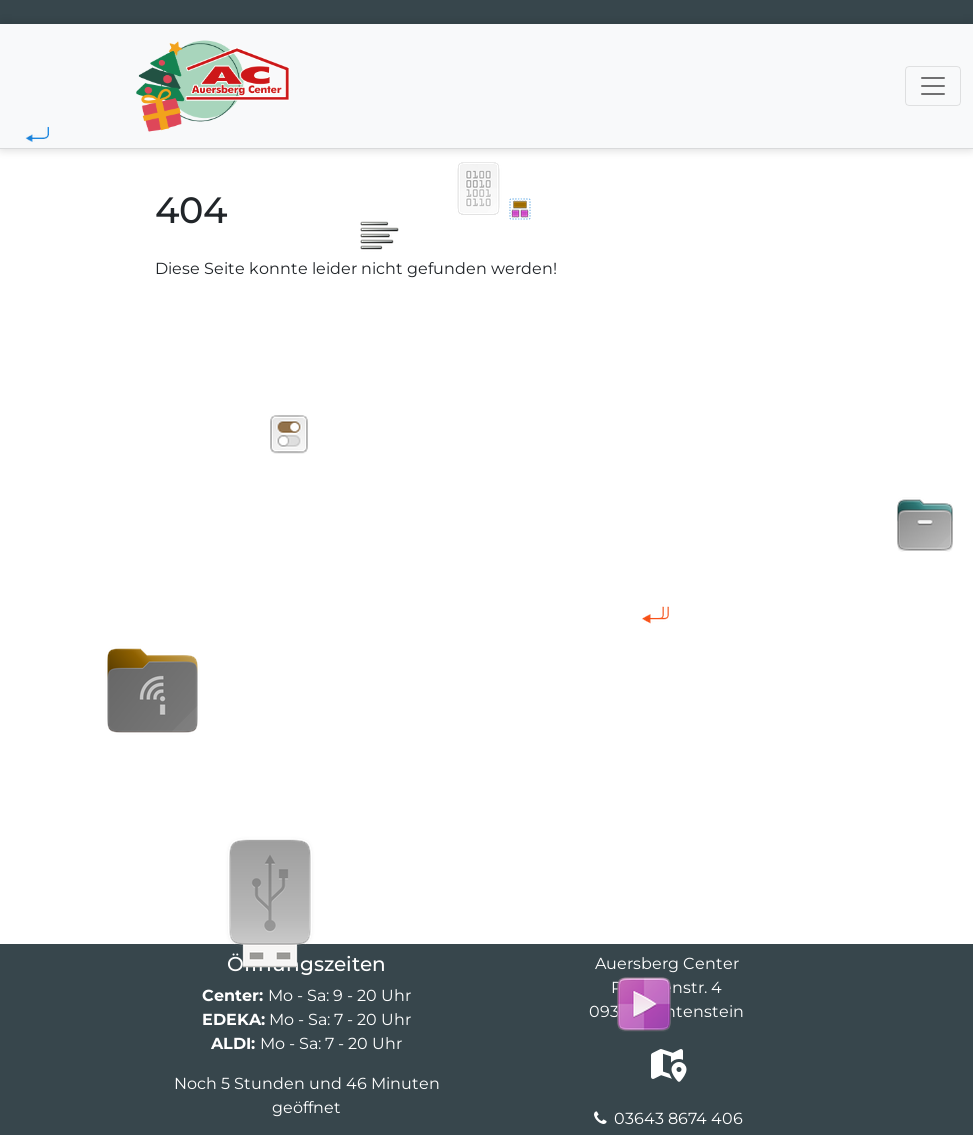  What do you see at coordinates (520, 209) in the screenshot?
I see `select all items in the current view` at bounding box center [520, 209].